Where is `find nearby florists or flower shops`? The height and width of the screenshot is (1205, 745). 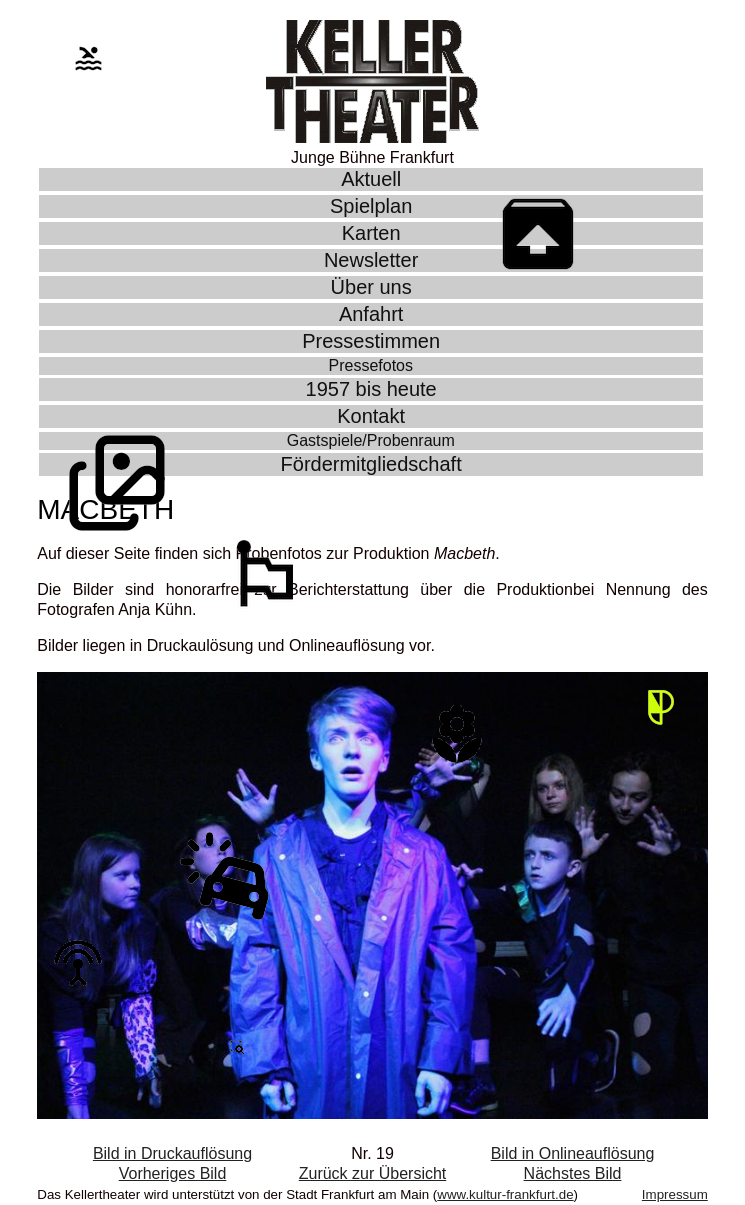 find nearby florists or flower shops is located at coordinates (457, 735).